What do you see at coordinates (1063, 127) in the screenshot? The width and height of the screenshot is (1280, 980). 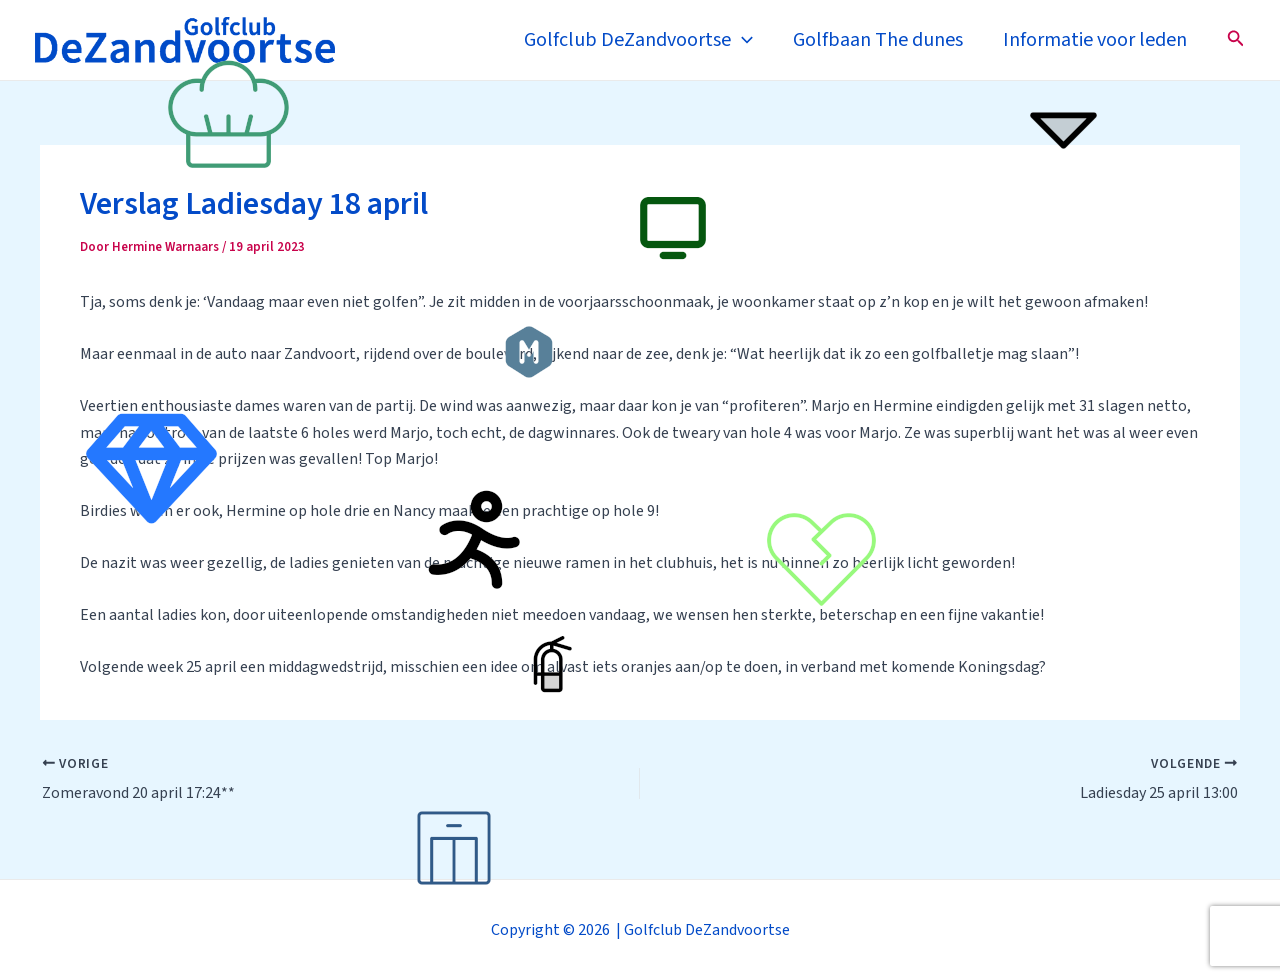 I see `expand a dropdown menu` at bounding box center [1063, 127].